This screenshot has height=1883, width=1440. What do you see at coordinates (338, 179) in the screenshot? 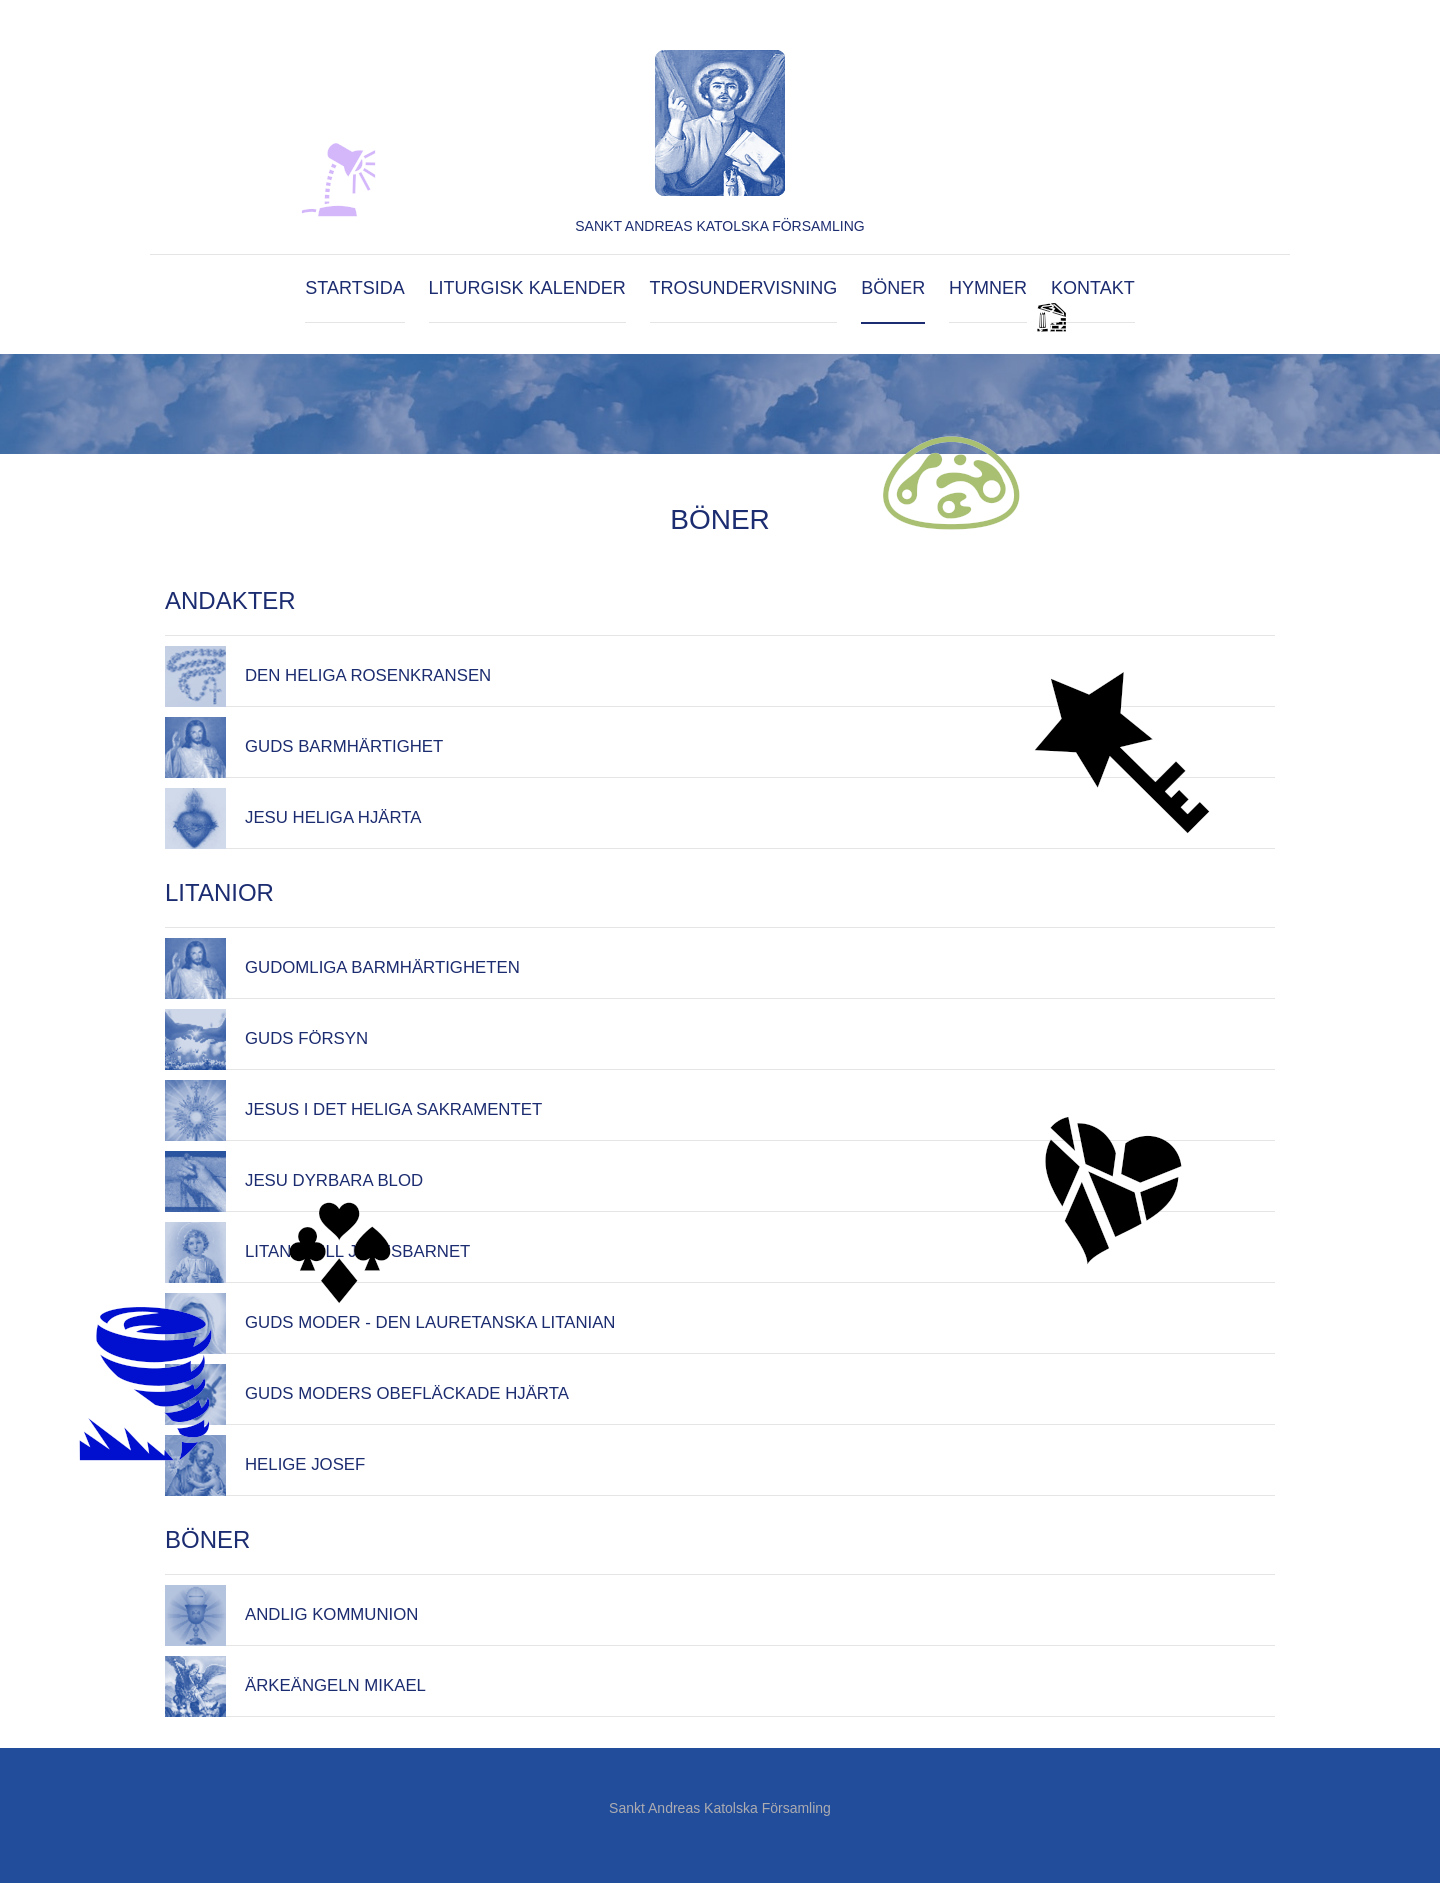
I see `toggle desk lamp or reading light` at bounding box center [338, 179].